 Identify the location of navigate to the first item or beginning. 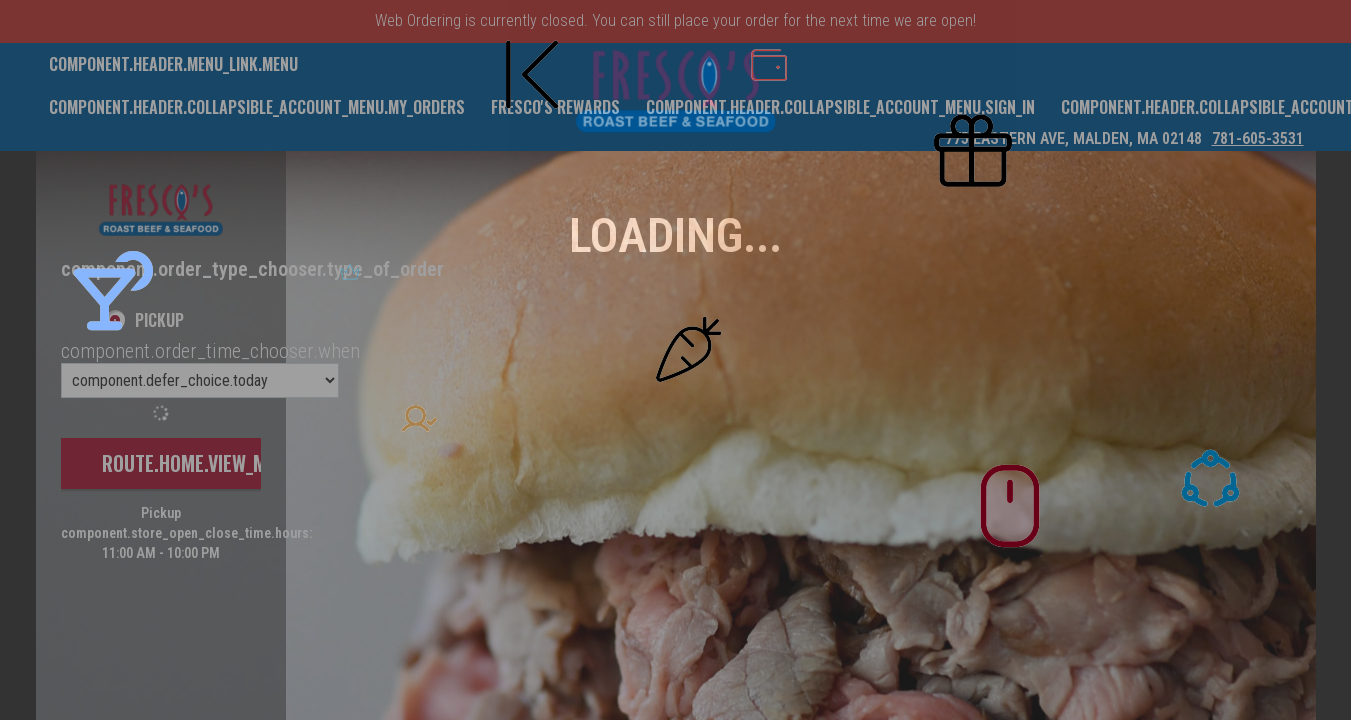
(530, 74).